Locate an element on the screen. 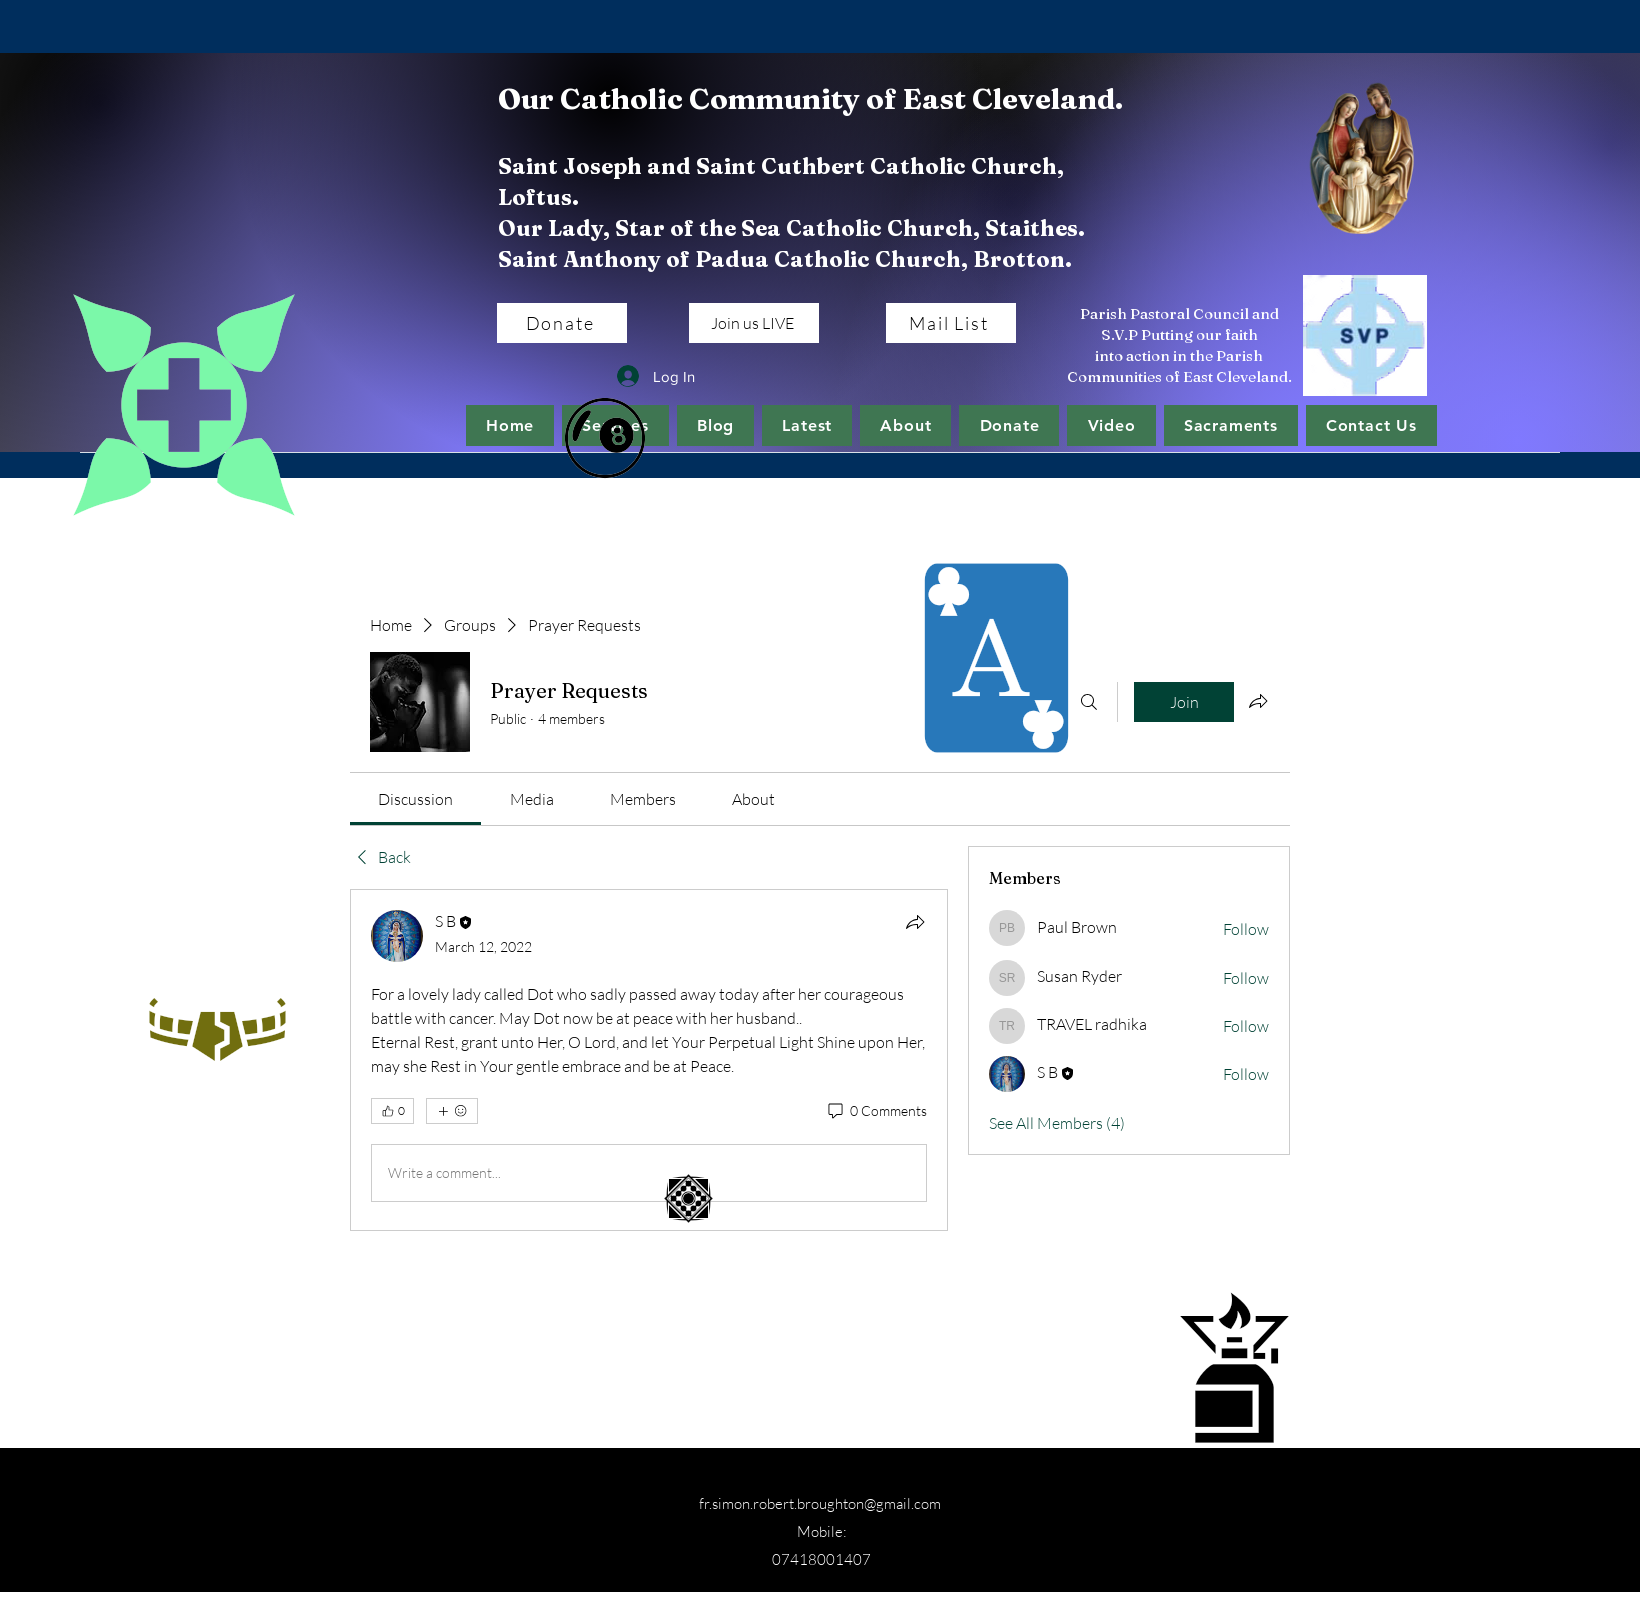 This screenshot has height=1620, width=1640. indicates level four or advanced tier achievement is located at coordinates (184, 405).